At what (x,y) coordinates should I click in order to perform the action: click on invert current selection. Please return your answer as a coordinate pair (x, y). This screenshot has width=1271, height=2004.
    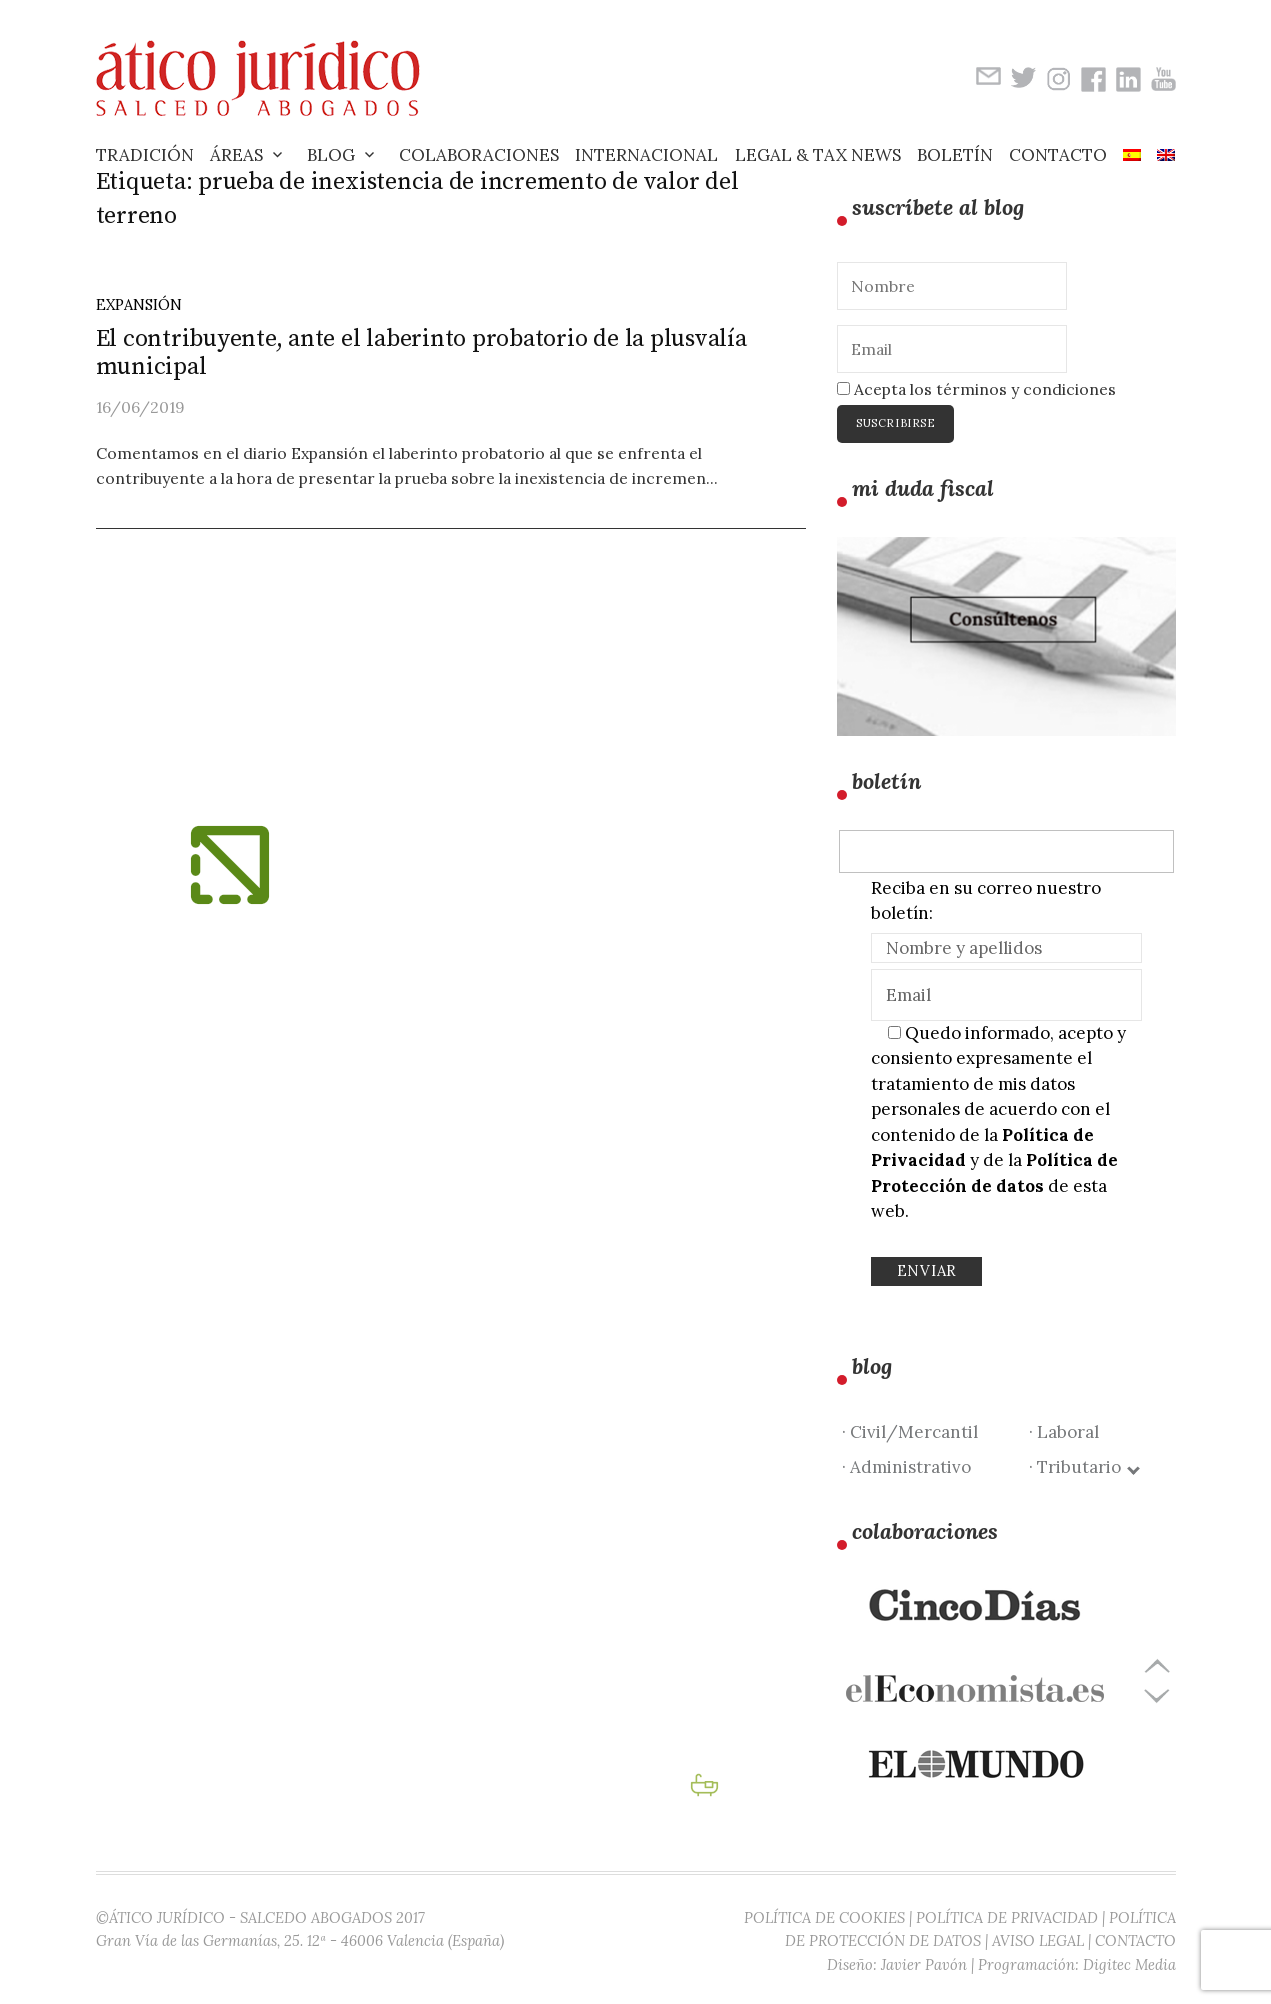
    Looking at the image, I should click on (230, 865).